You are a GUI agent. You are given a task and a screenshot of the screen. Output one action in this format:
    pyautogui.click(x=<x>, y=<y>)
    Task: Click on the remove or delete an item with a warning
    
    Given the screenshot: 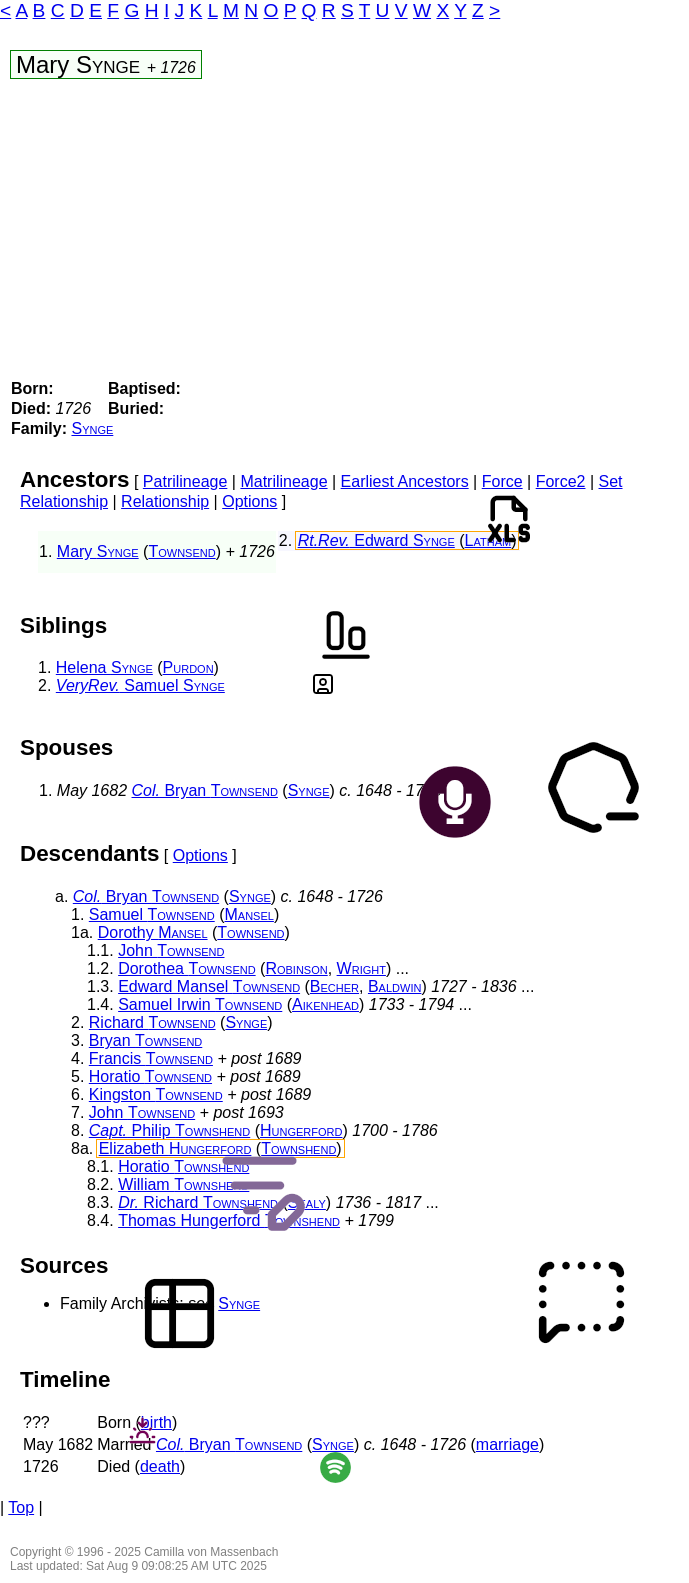 What is the action you would take?
    pyautogui.click(x=593, y=787)
    